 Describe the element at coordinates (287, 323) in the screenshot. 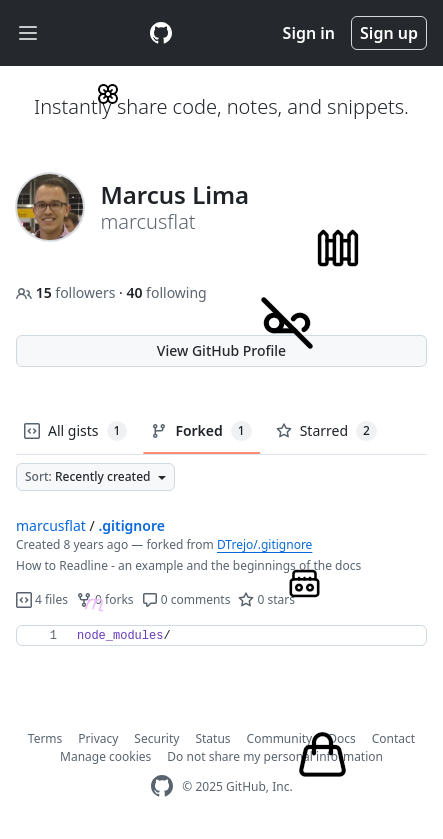

I see `voicemail disabled or unavailable` at that location.